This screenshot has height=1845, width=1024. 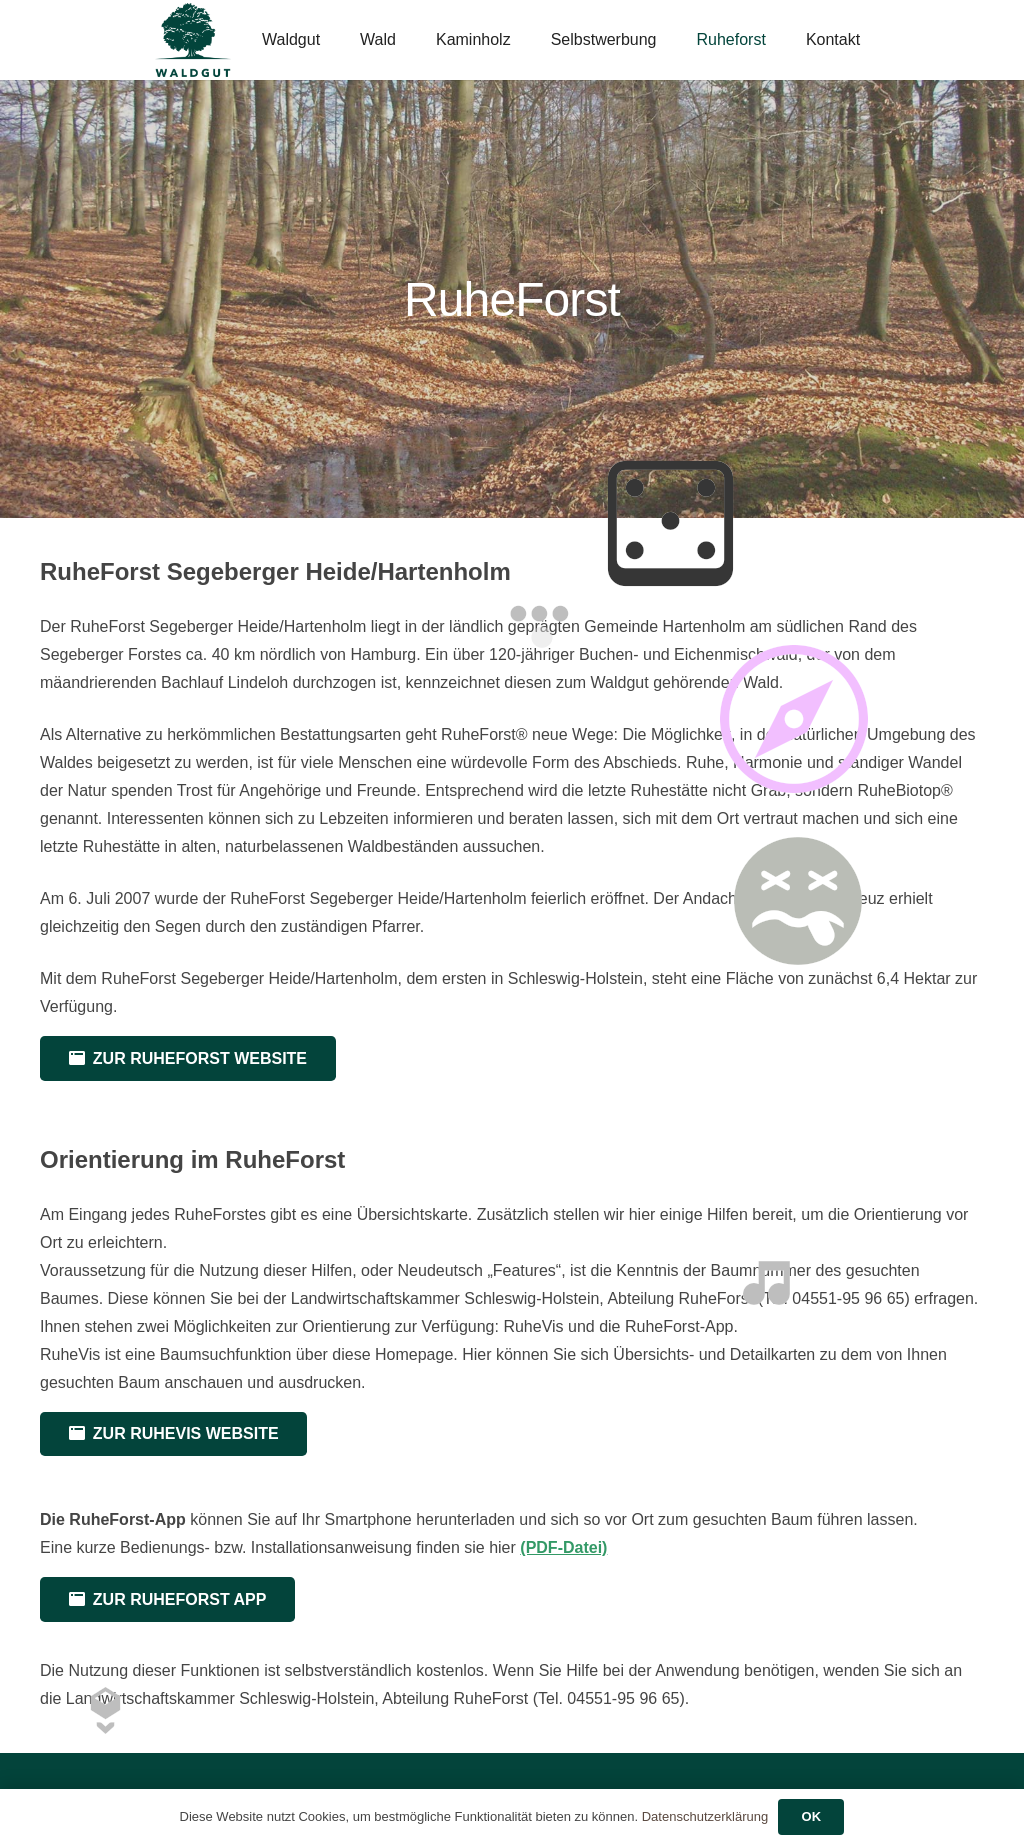 I want to click on audio file type indicator, so click(x=768, y=1283).